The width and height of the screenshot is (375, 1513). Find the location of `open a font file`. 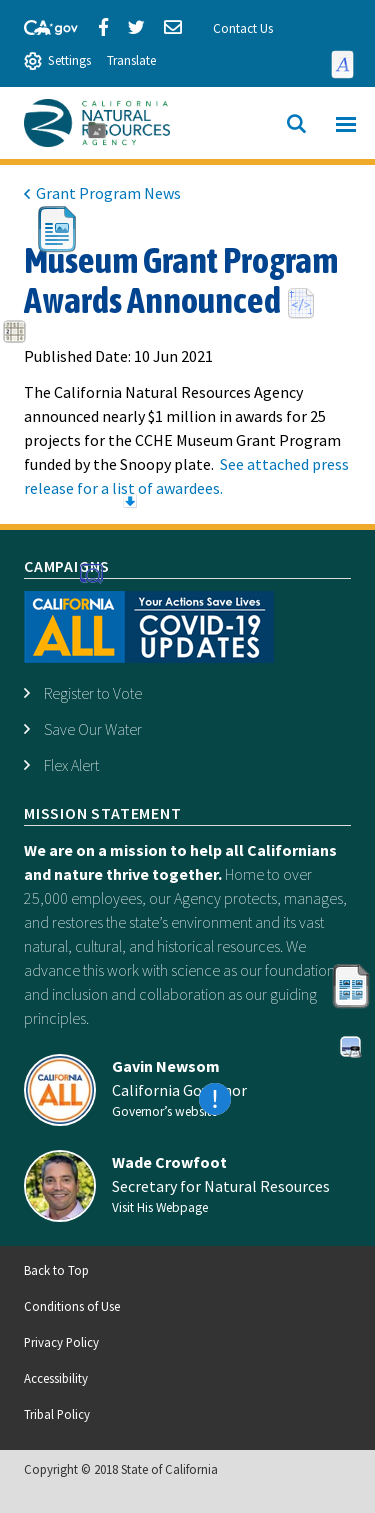

open a font file is located at coordinates (342, 64).